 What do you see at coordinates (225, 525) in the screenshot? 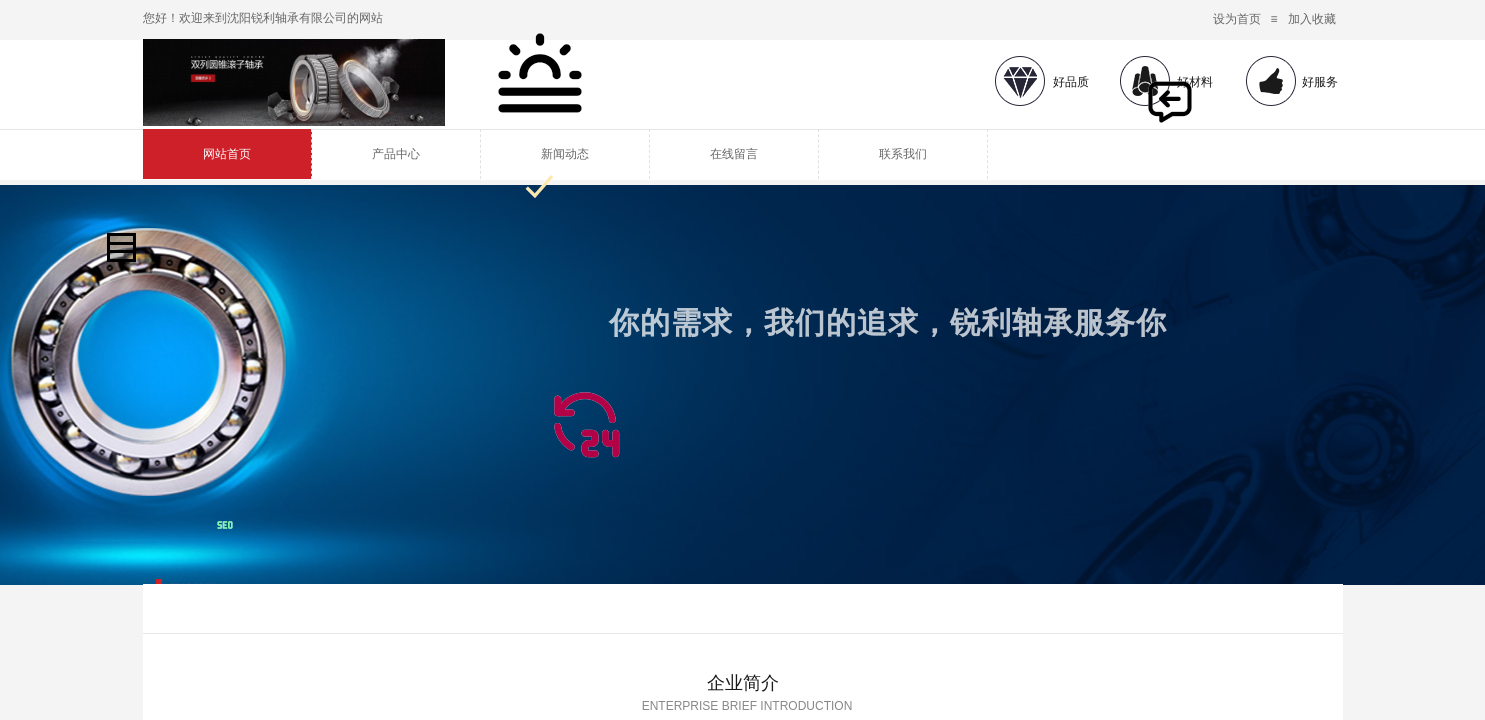
I see `access search engine optimization tools` at bounding box center [225, 525].